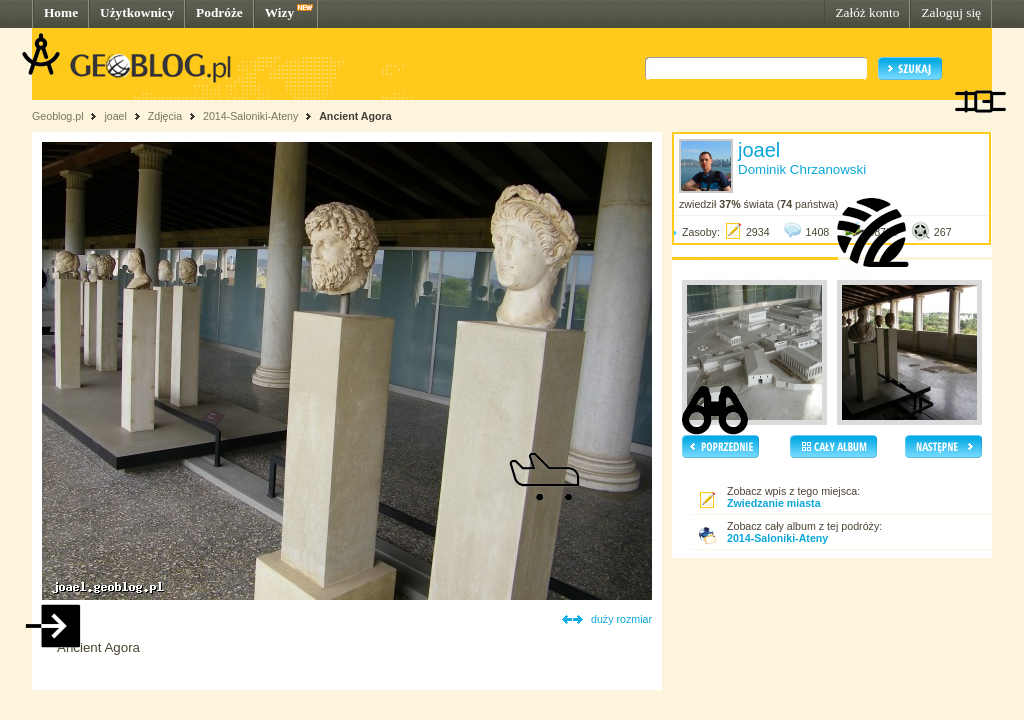  I want to click on access geometry or drawing tools, so click(41, 54).